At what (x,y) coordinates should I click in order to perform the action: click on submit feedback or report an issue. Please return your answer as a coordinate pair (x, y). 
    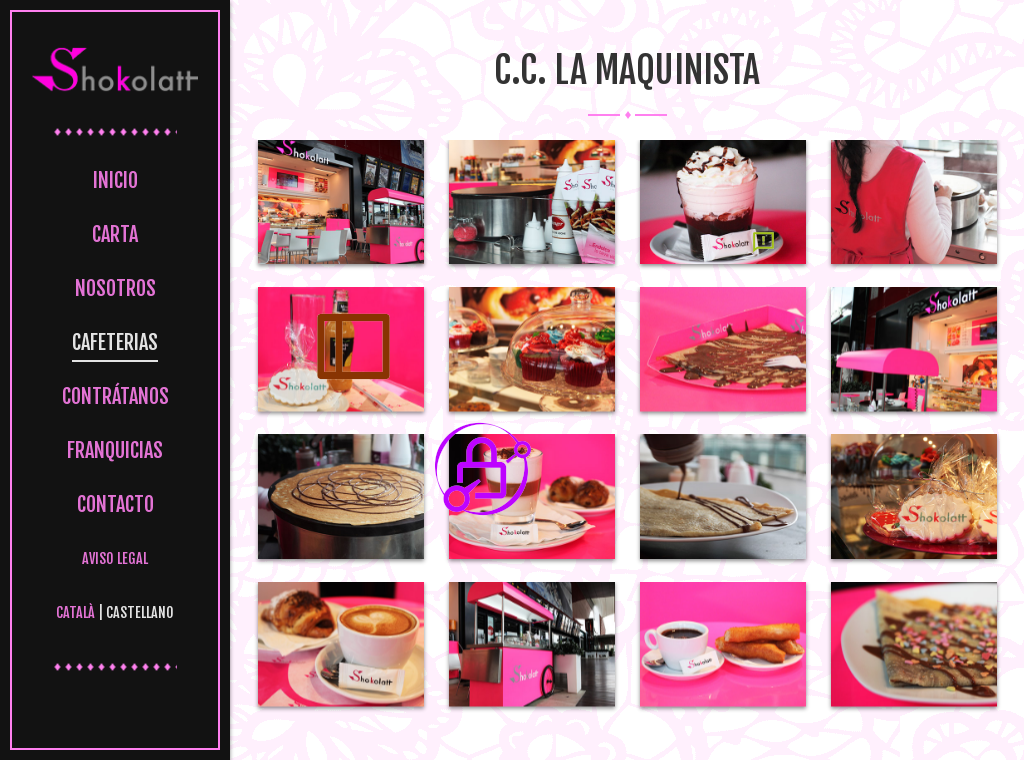
    Looking at the image, I should click on (763, 241).